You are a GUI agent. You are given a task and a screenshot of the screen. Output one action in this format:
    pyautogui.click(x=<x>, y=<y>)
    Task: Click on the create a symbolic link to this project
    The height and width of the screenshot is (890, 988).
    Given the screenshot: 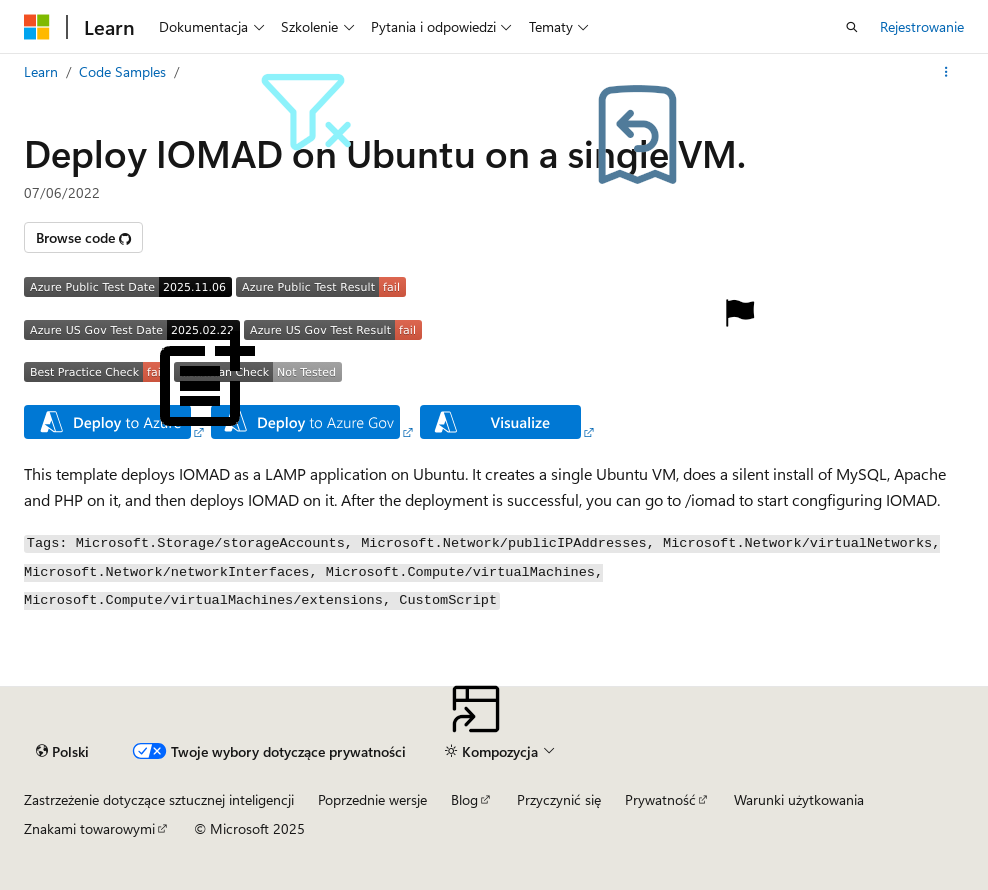 What is the action you would take?
    pyautogui.click(x=476, y=709)
    